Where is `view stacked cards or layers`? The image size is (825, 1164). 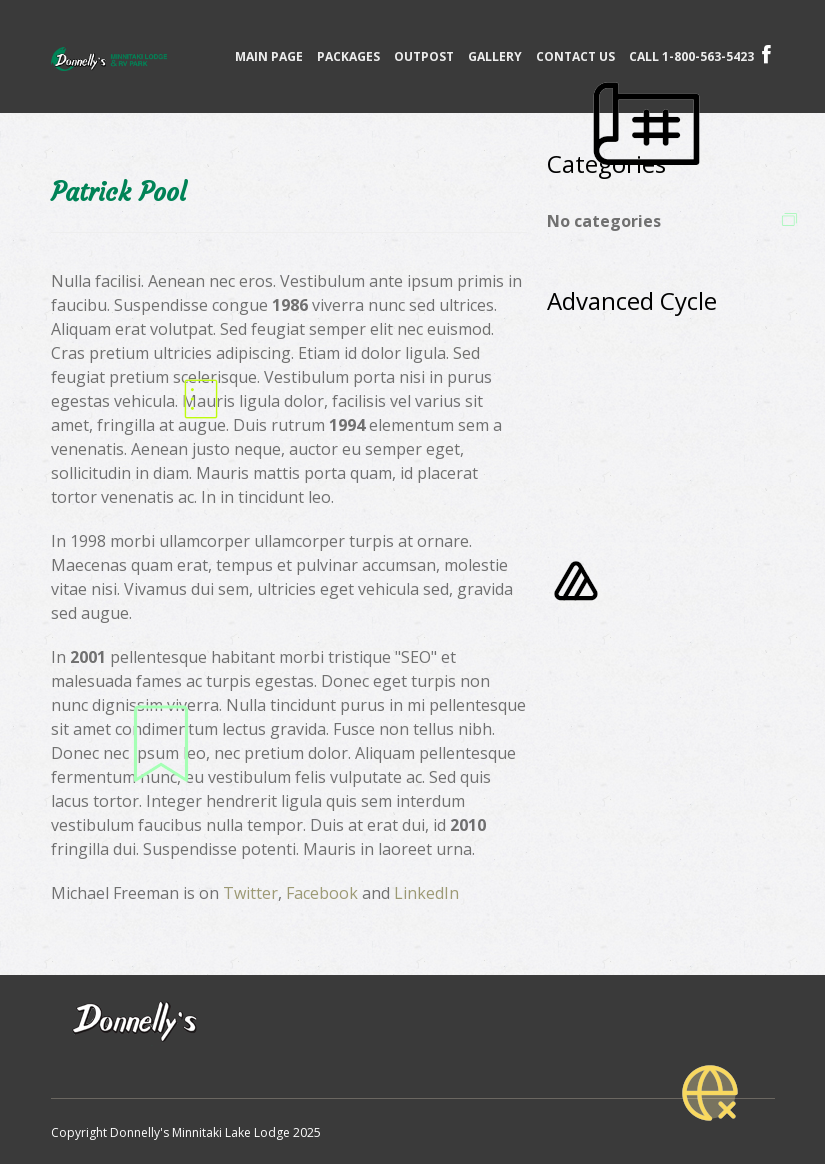
view stacked cards or layers is located at coordinates (789, 219).